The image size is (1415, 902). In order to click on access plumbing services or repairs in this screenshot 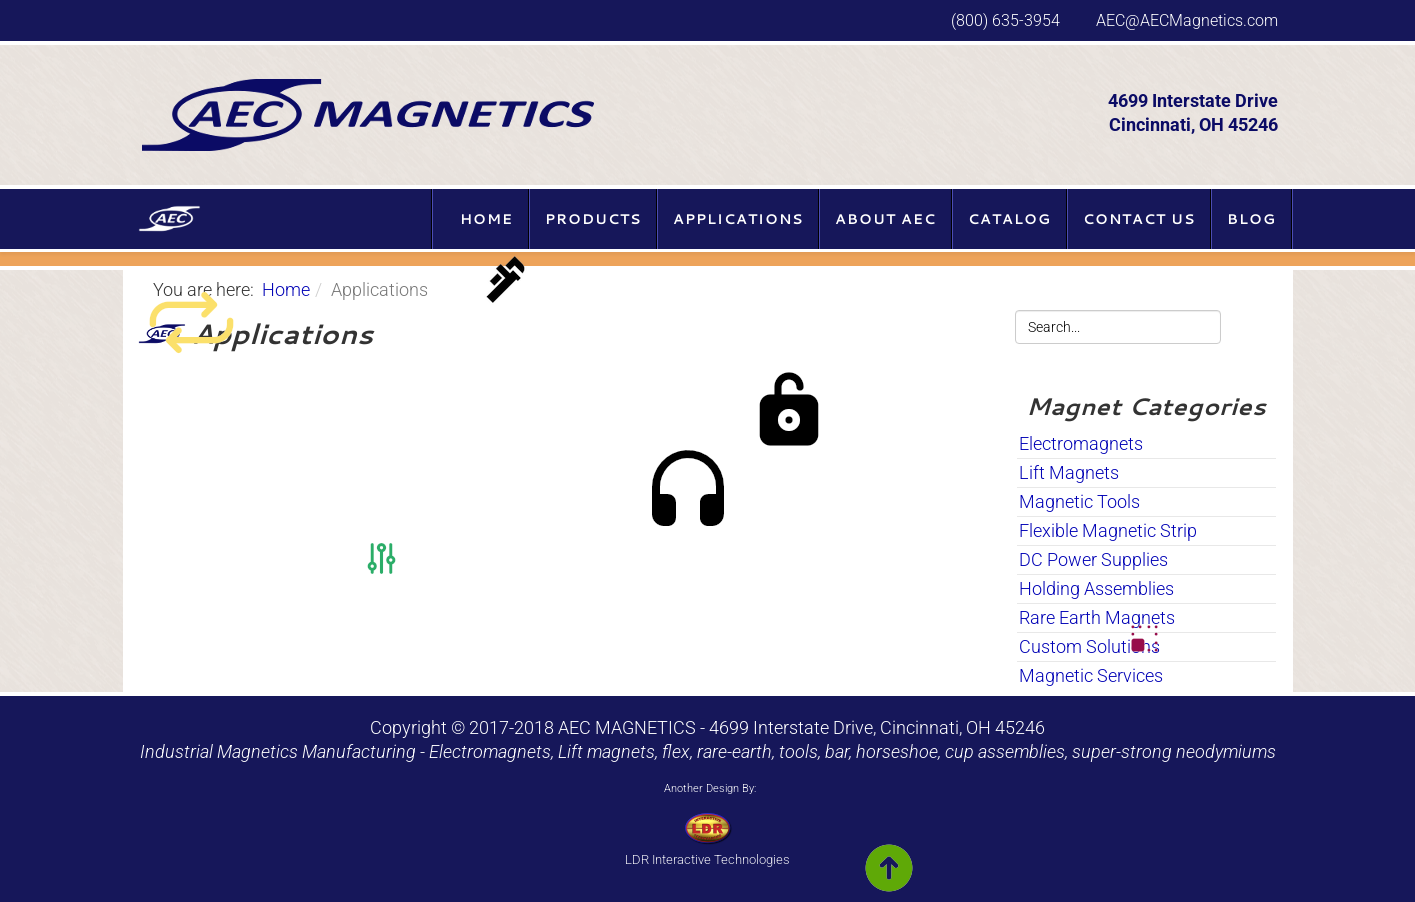, I will do `click(505, 279)`.